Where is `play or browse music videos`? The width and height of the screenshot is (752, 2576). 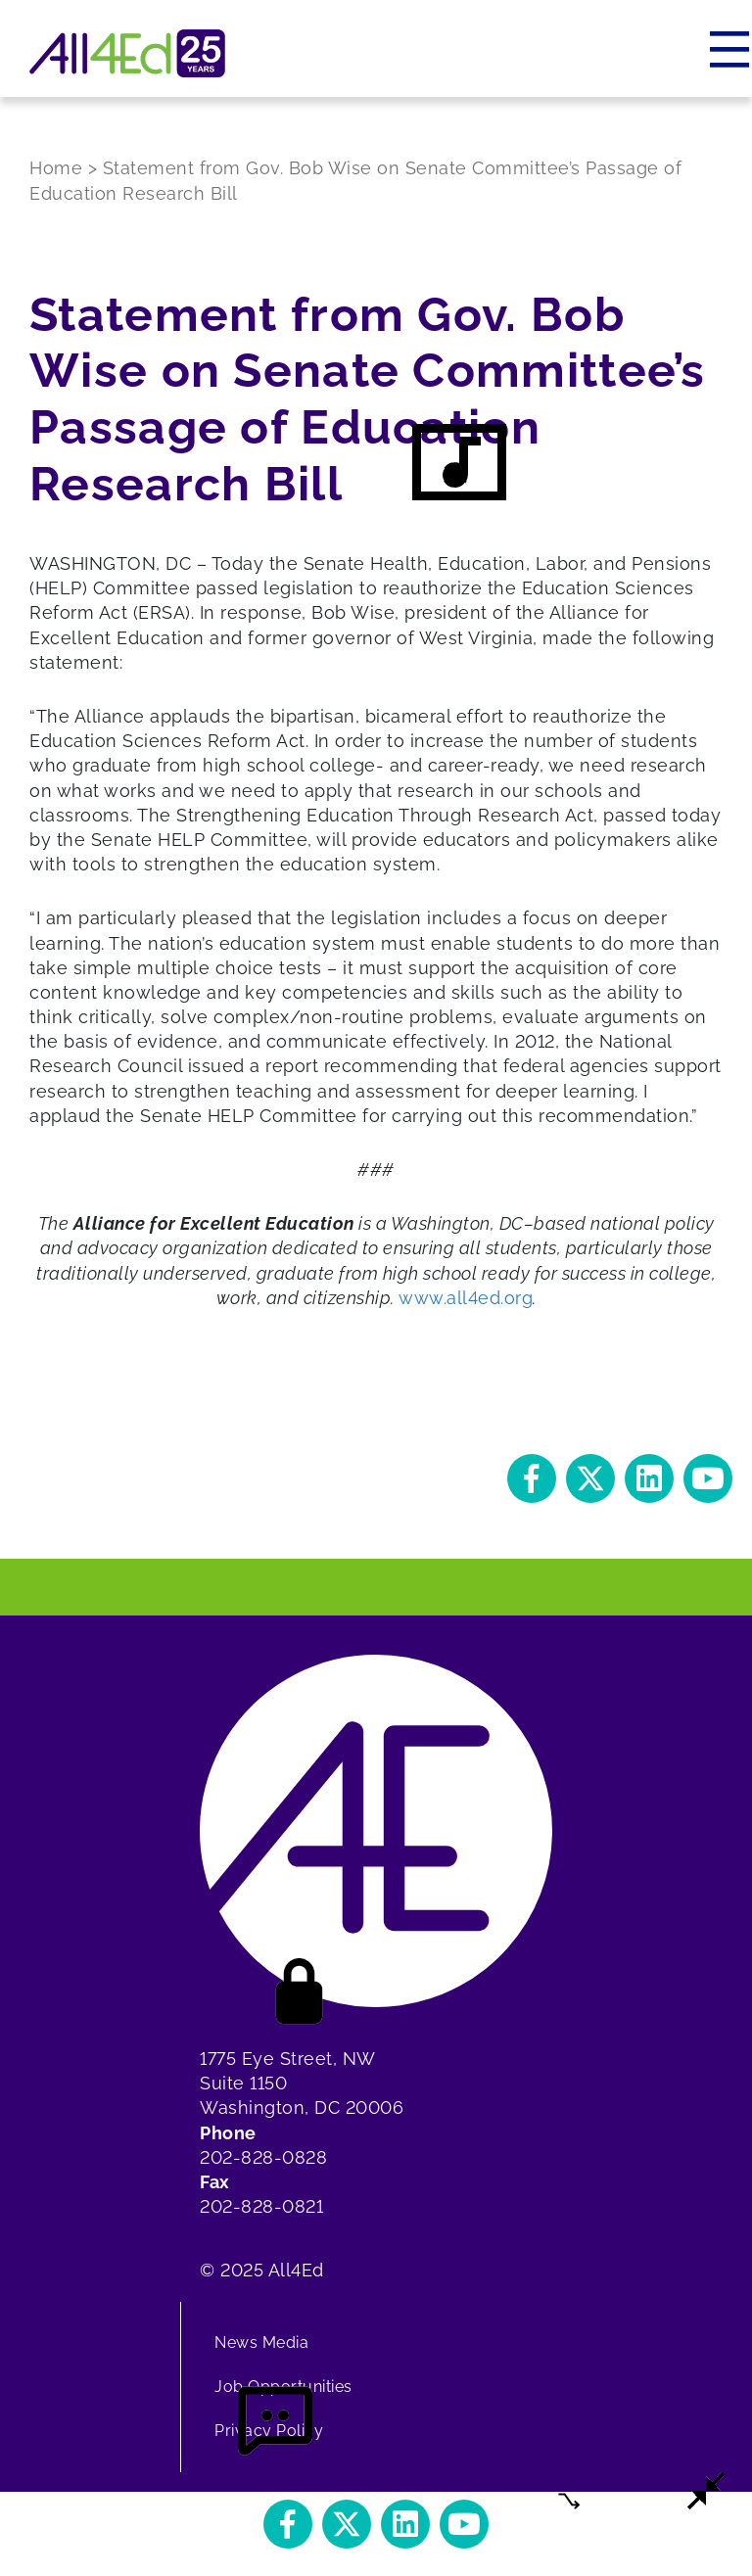 play or browse music videos is located at coordinates (459, 462).